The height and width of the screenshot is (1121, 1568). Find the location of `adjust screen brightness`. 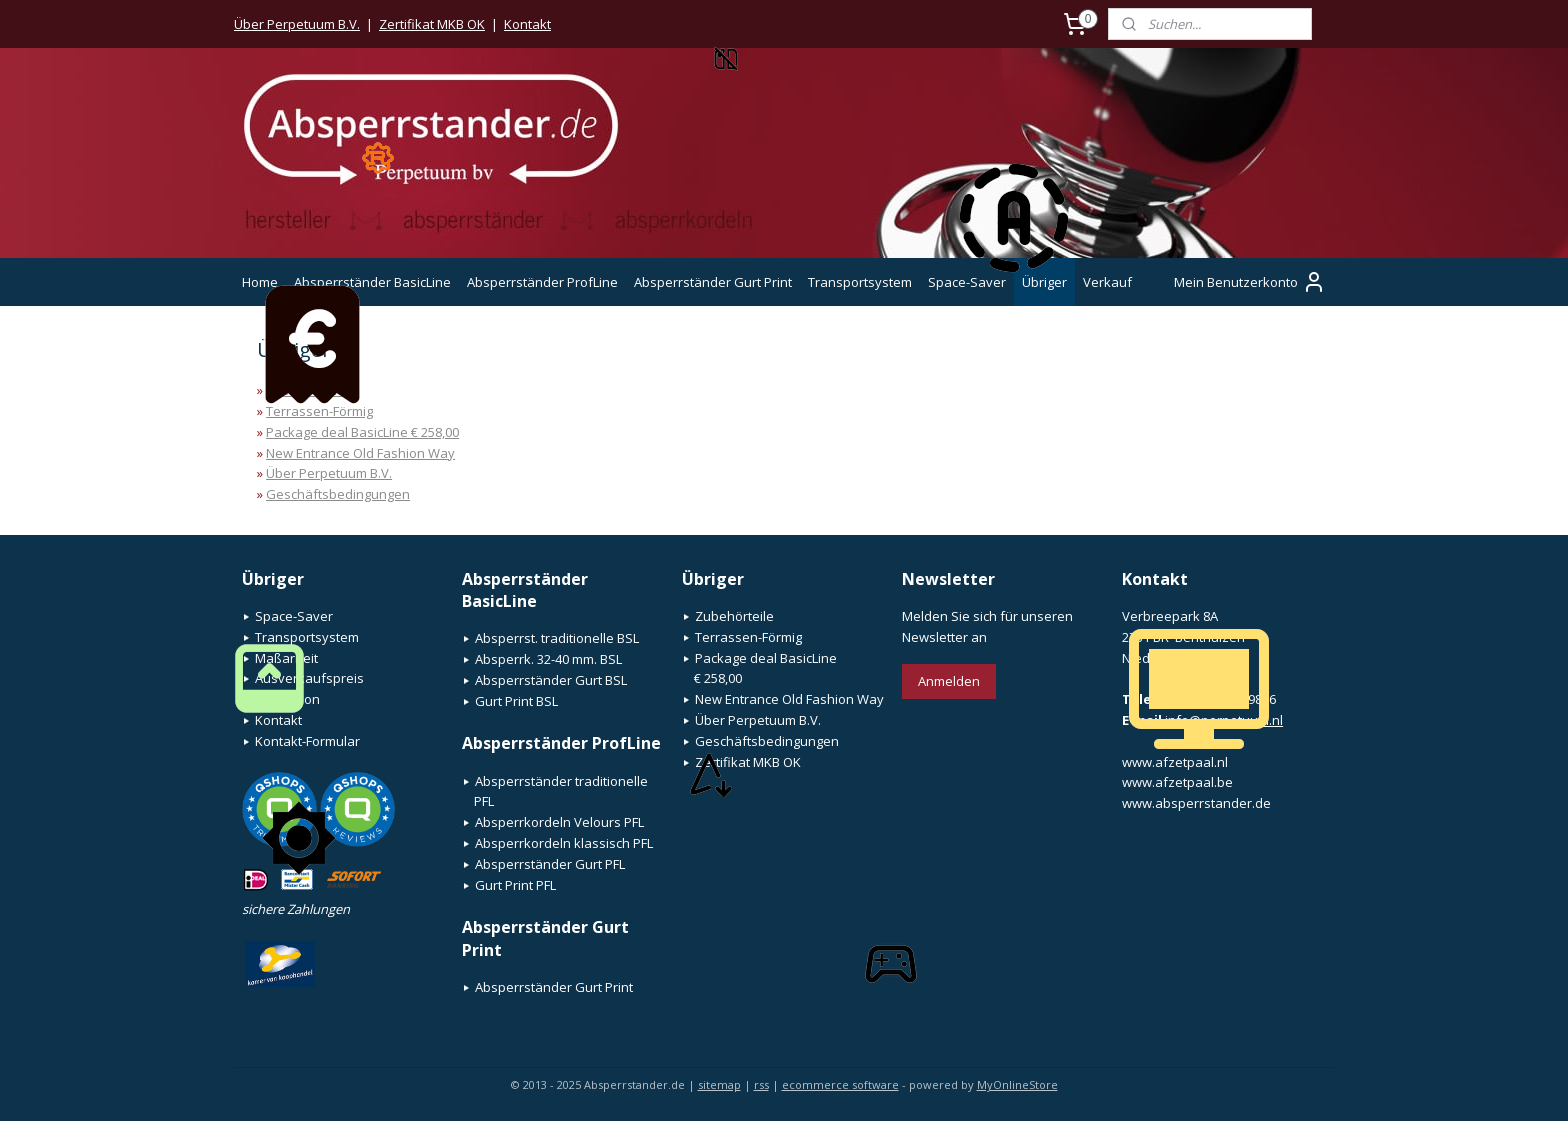

adjust screen brightness is located at coordinates (299, 838).